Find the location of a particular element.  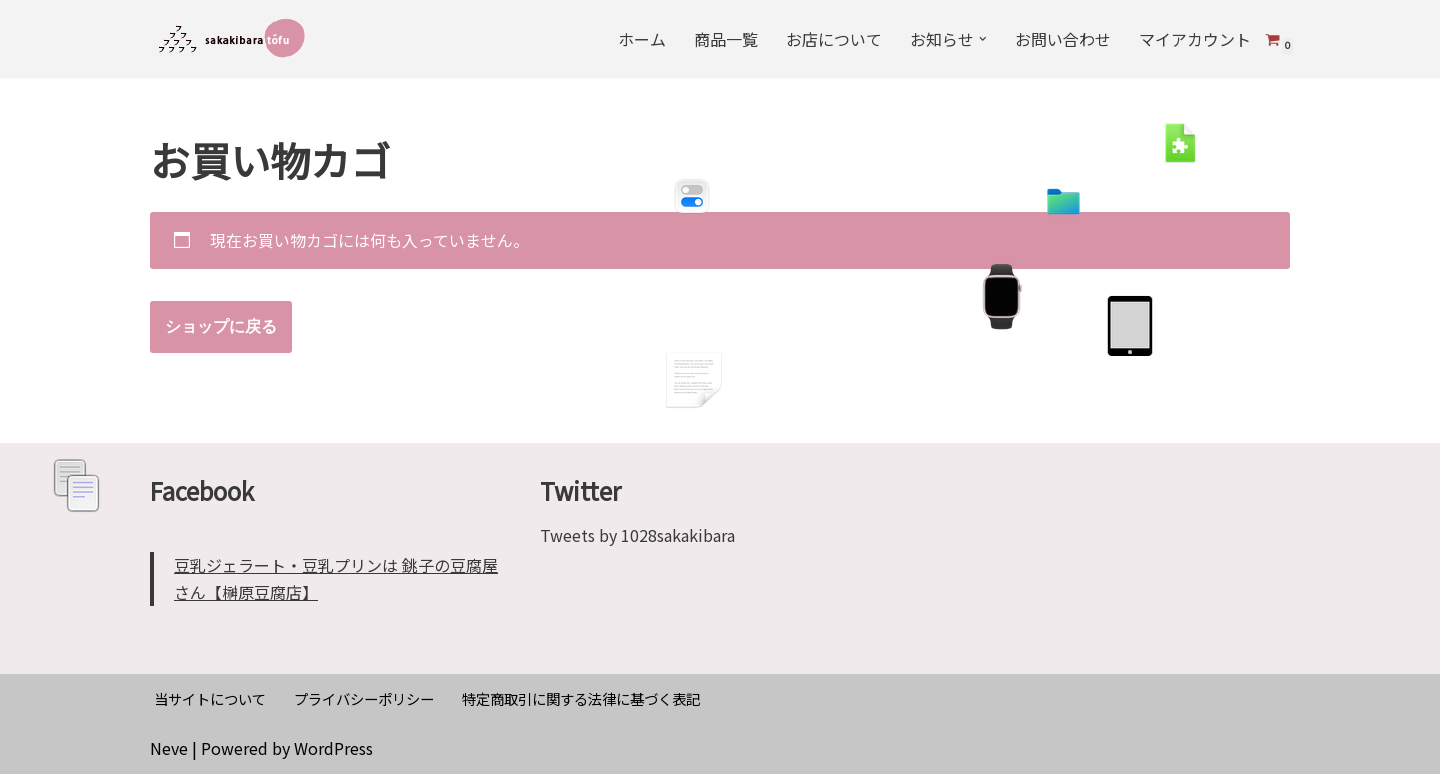

apple watch series 9 device icon is located at coordinates (1001, 296).